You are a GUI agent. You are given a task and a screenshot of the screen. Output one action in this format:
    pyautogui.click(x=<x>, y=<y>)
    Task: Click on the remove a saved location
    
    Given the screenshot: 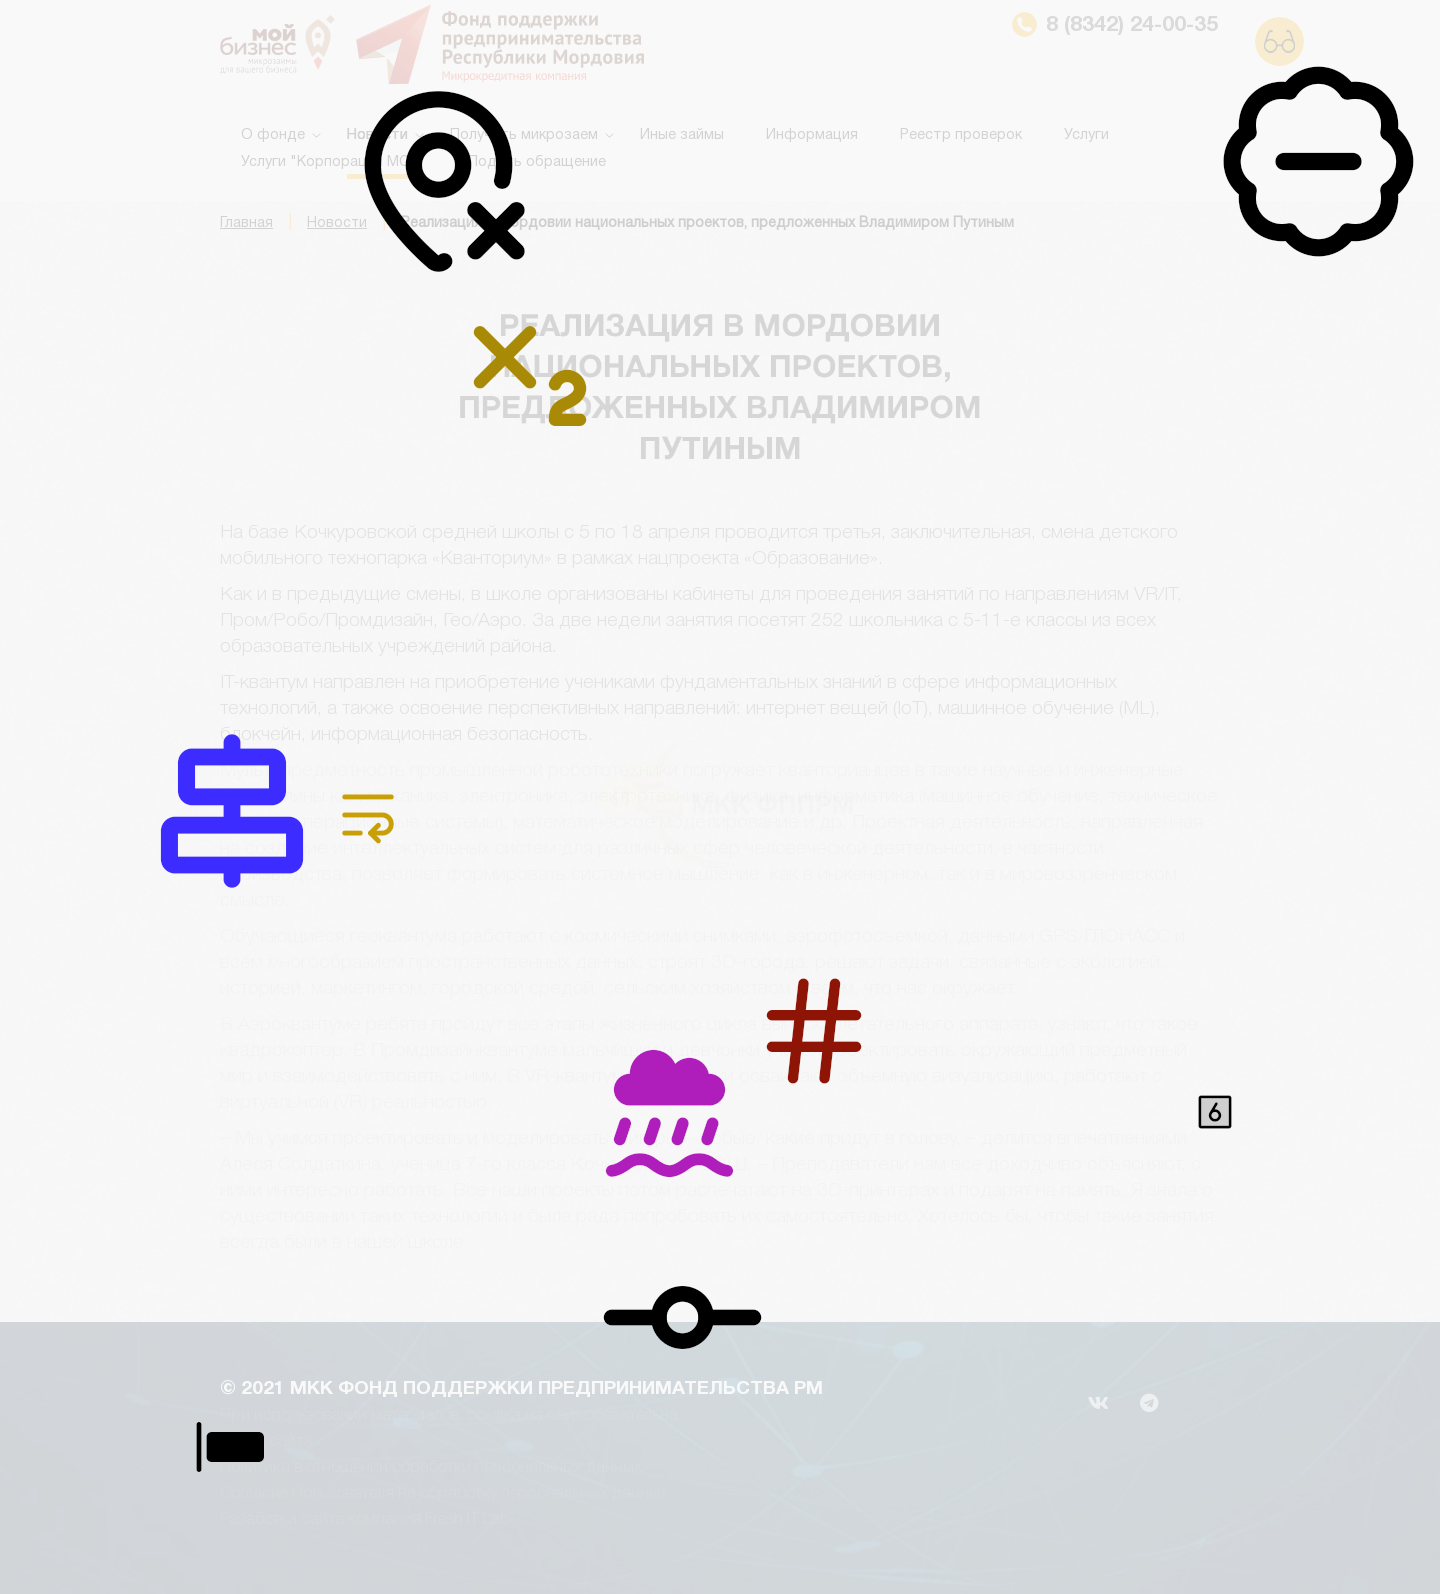 What is the action you would take?
    pyautogui.click(x=438, y=181)
    